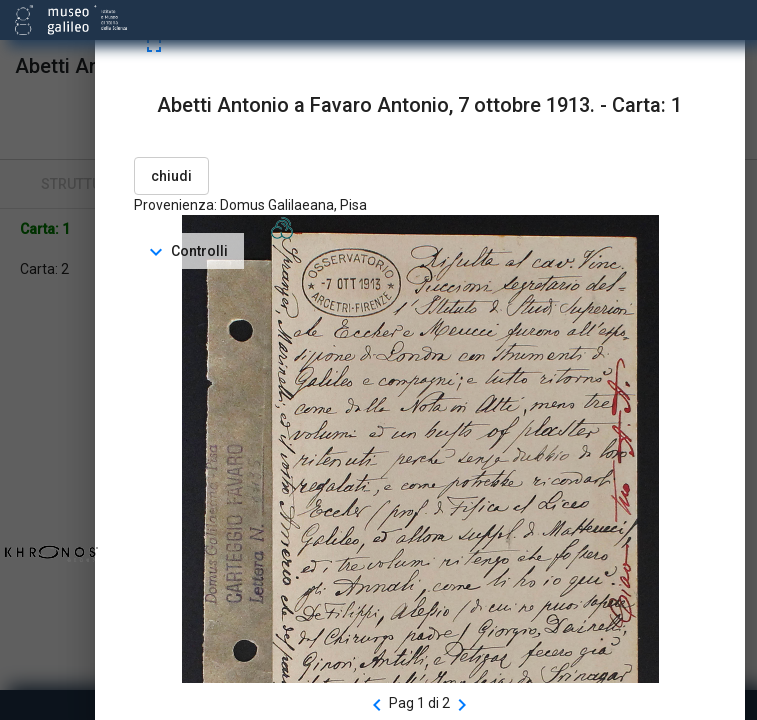 The height and width of the screenshot is (720, 757). Describe the element at coordinates (51, 553) in the screenshot. I see `khronos group company logo` at that location.